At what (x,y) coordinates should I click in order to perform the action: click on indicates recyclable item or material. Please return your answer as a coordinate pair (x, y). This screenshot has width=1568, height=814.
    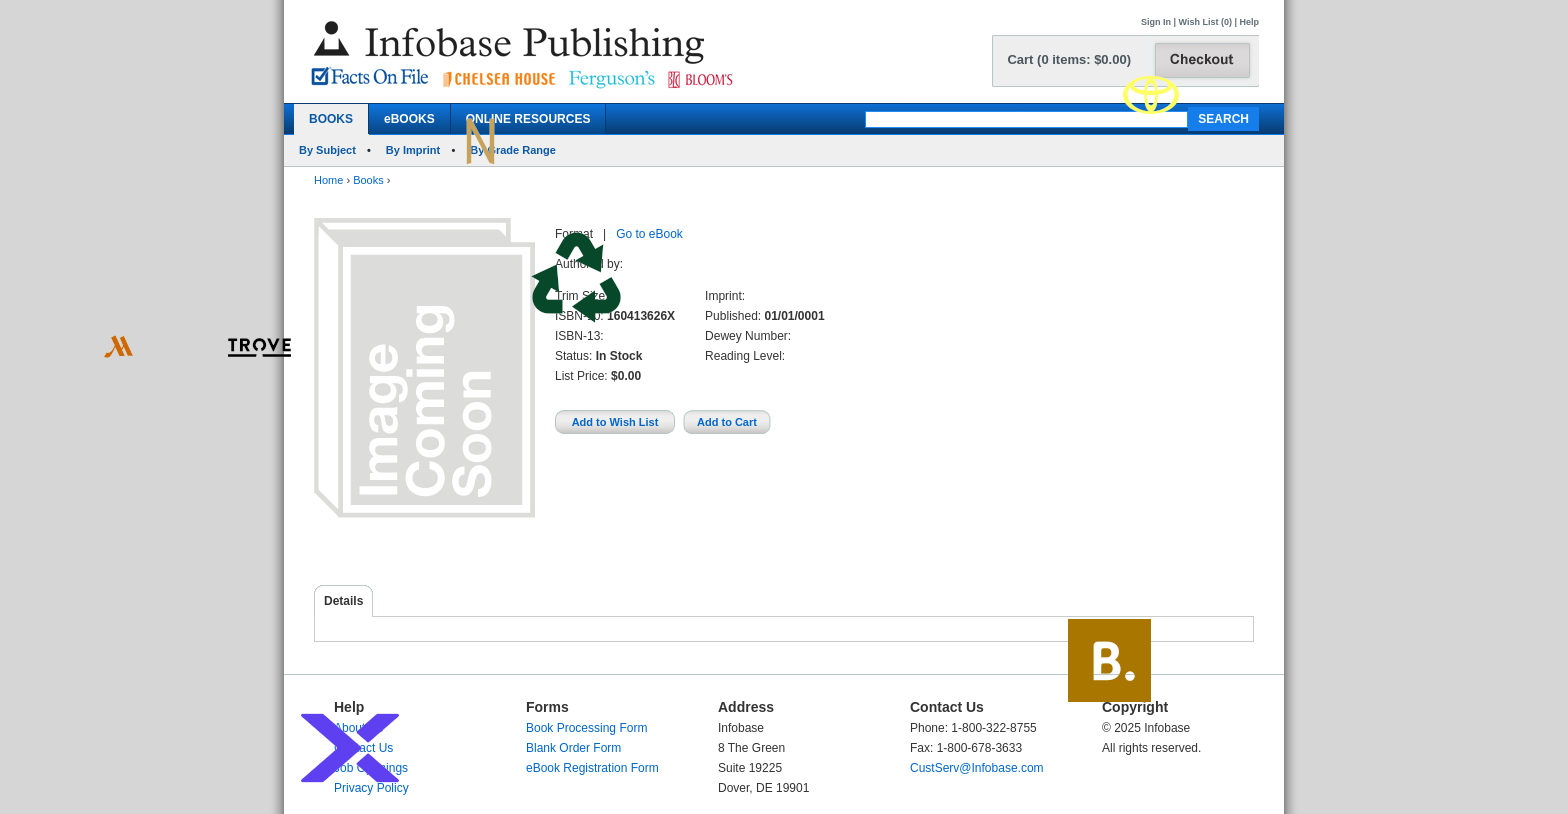
    Looking at the image, I should click on (576, 276).